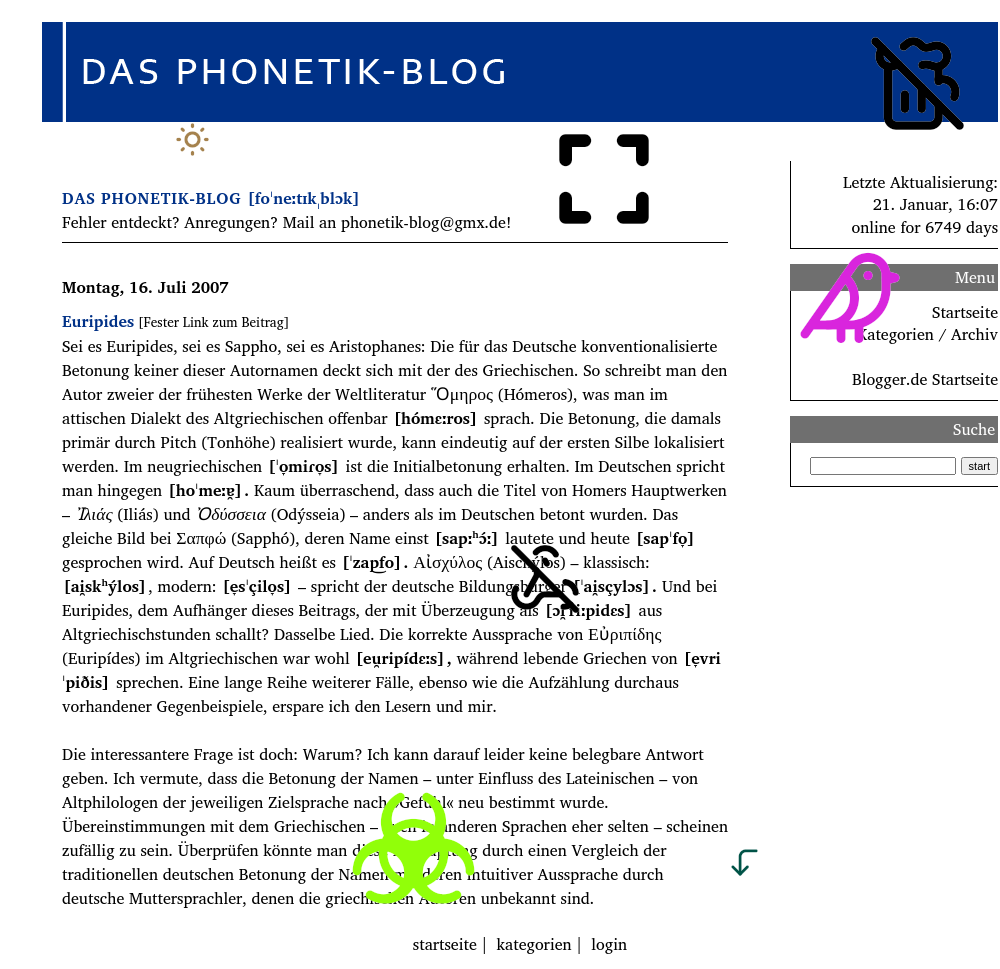  I want to click on go back and down in navigation, so click(744, 862).